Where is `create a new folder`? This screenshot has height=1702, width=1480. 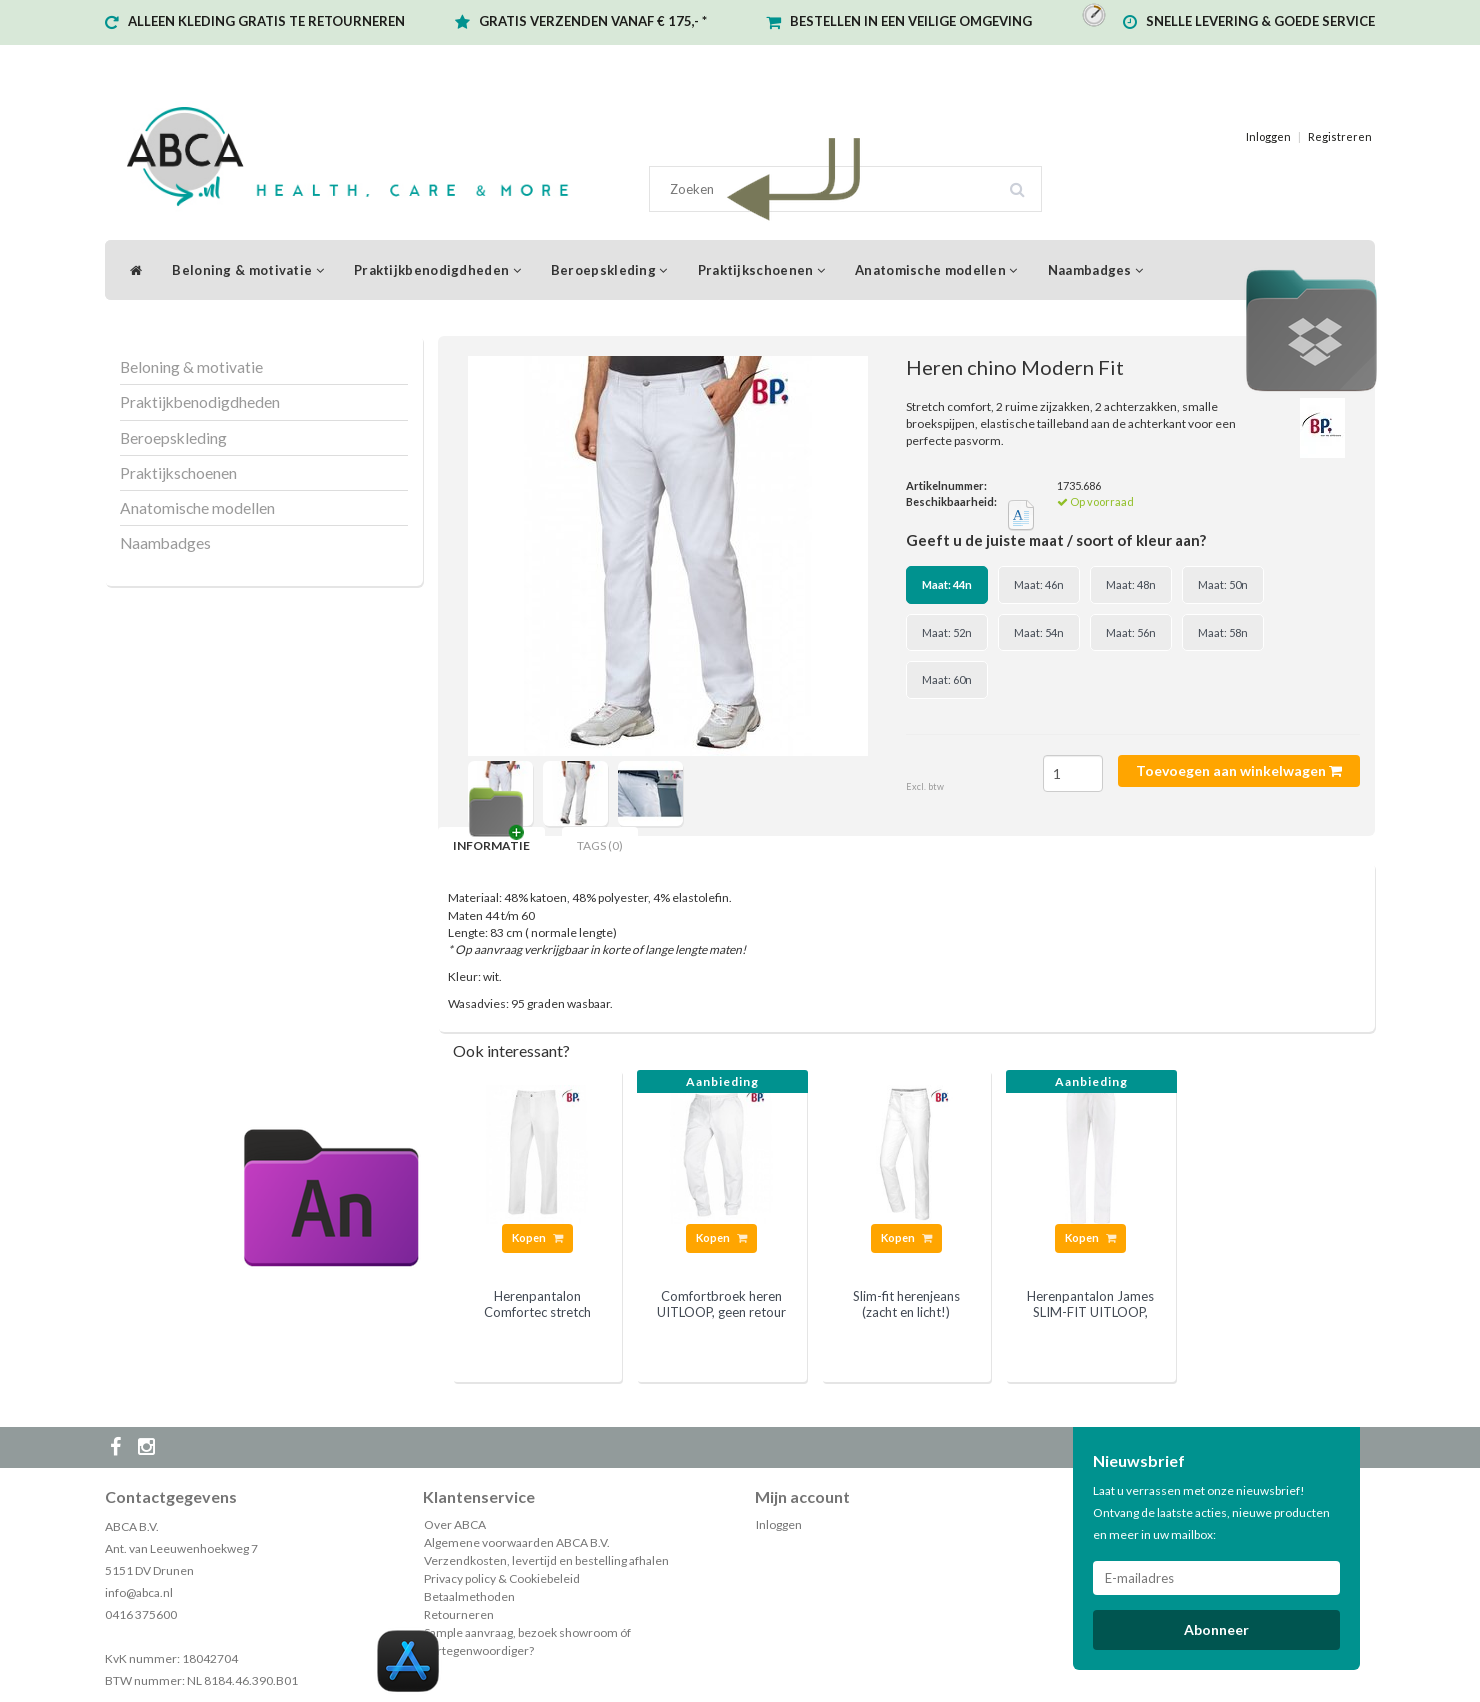 create a new folder is located at coordinates (496, 812).